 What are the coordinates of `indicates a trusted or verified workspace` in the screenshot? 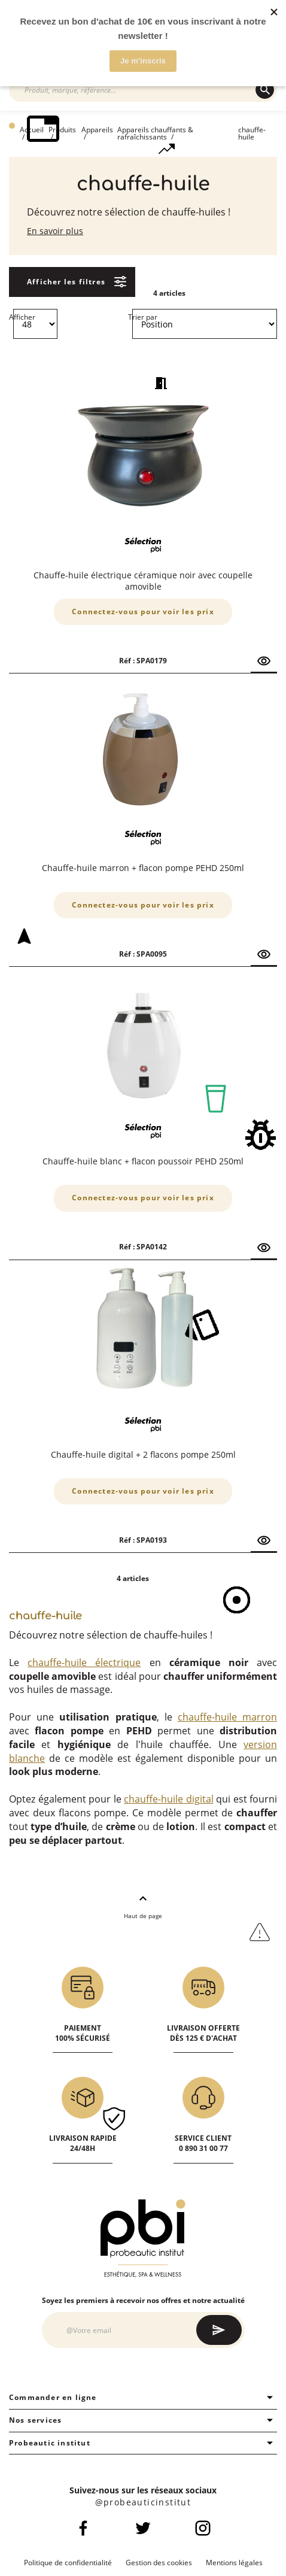 It's located at (114, 2119).